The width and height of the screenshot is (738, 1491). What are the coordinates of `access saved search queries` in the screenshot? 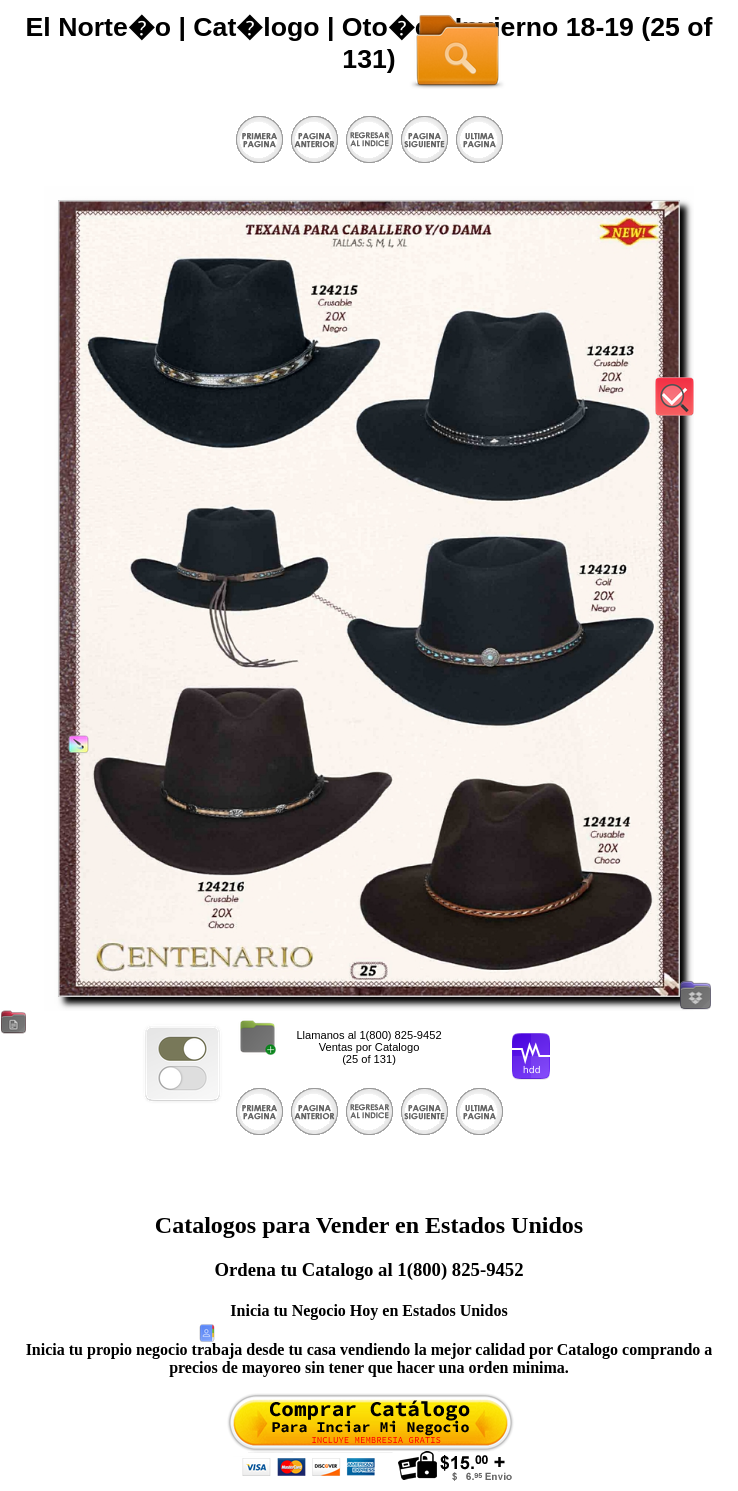 It's located at (457, 54).